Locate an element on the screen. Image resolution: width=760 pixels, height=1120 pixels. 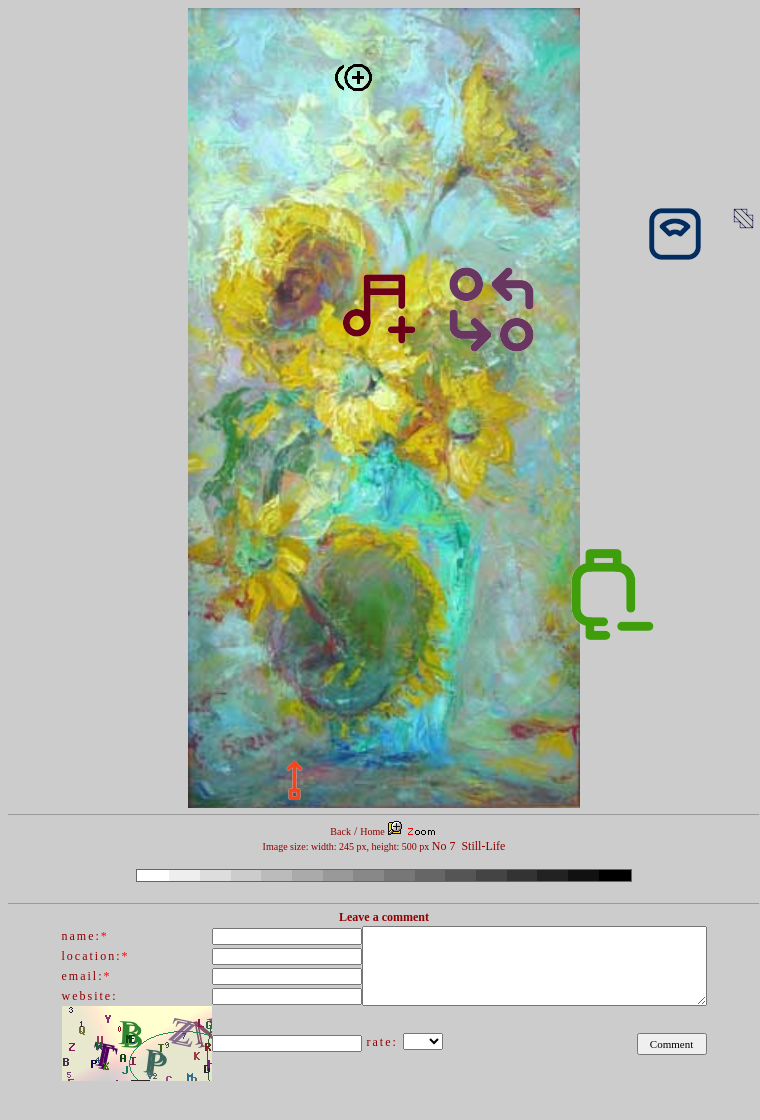
view weight or measurement data is located at coordinates (675, 234).